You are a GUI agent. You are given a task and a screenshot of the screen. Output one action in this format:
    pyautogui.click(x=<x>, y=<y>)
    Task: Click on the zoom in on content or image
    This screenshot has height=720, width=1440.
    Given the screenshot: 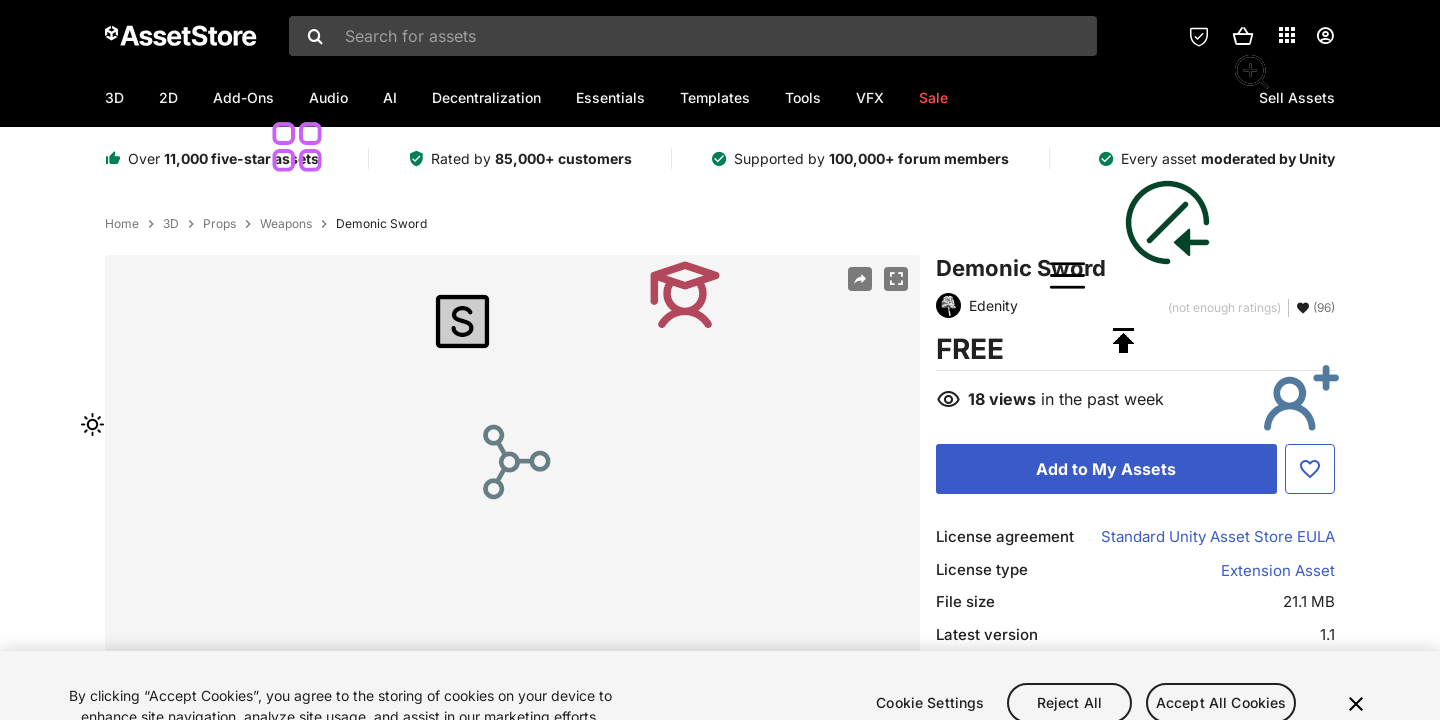 What is the action you would take?
    pyautogui.click(x=1252, y=72)
    